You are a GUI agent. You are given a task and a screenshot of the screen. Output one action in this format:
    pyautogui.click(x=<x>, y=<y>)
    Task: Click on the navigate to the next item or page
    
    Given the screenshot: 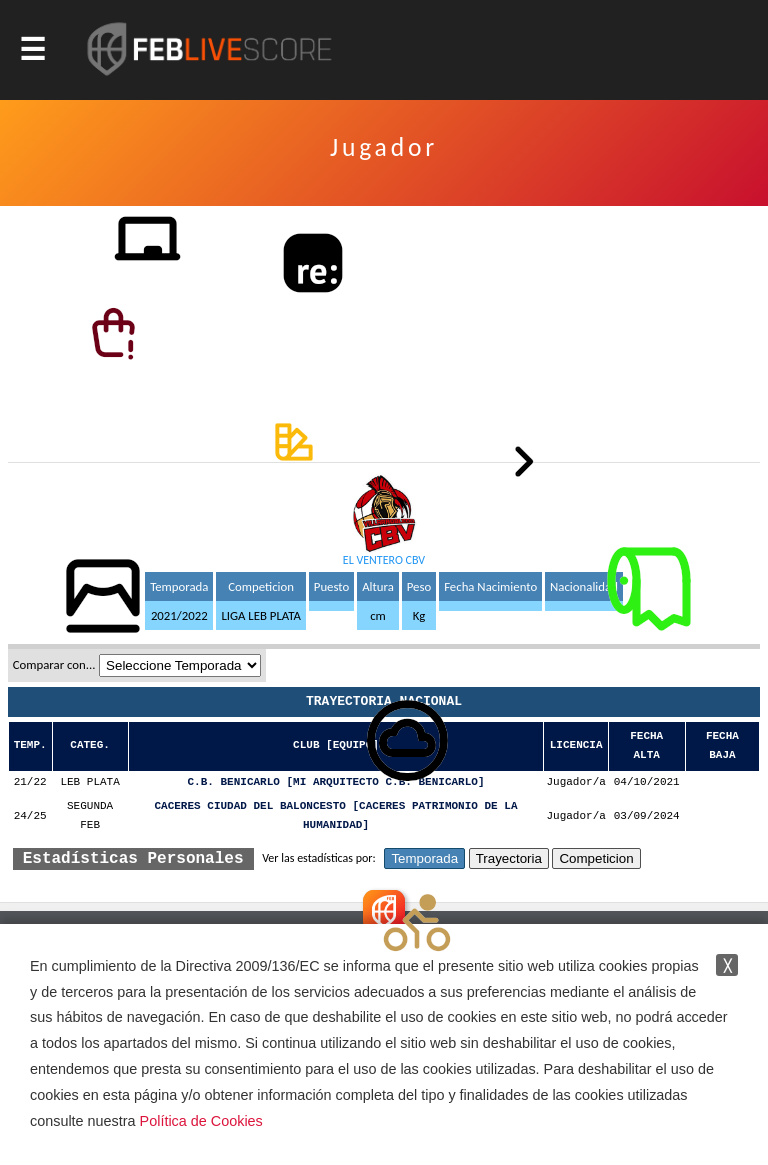 What is the action you would take?
    pyautogui.click(x=523, y=461)
    